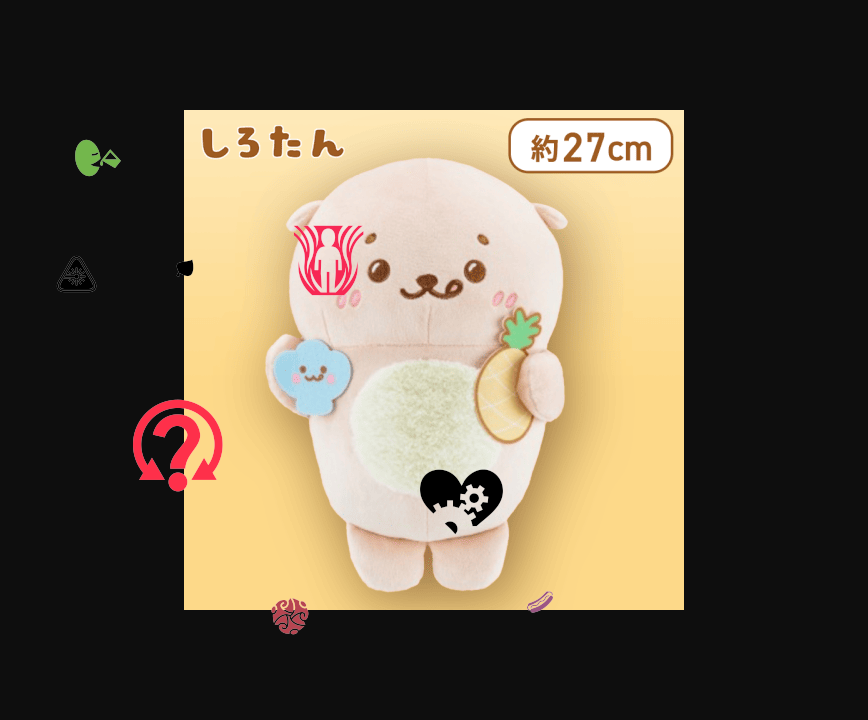  What do you see at coordinates (98, 158) in the screenshot?
I see `indicates drinking or beverage consumption in gameplay` at bounding box center [98, 158].